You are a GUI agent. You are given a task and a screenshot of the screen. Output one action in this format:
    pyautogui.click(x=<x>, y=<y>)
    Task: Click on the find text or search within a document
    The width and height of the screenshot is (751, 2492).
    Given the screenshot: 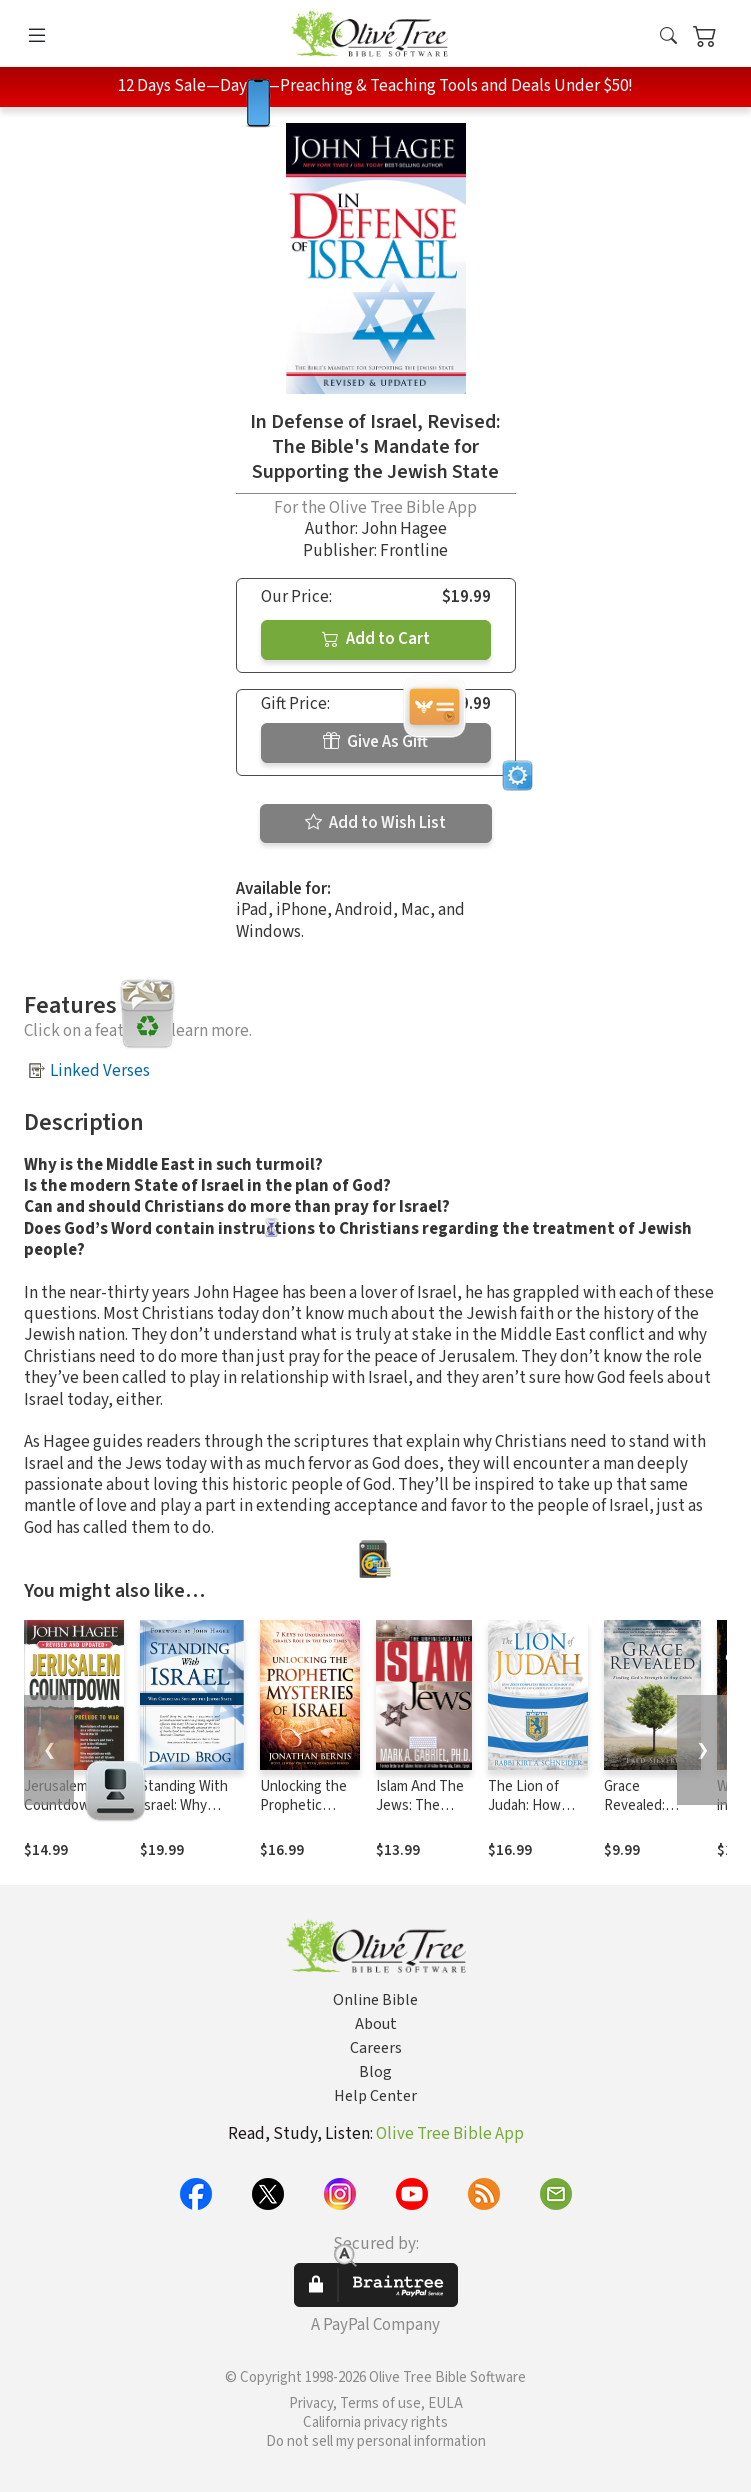 What is the action you would take?
    pyautogui.click(x=345, y=2255)
    